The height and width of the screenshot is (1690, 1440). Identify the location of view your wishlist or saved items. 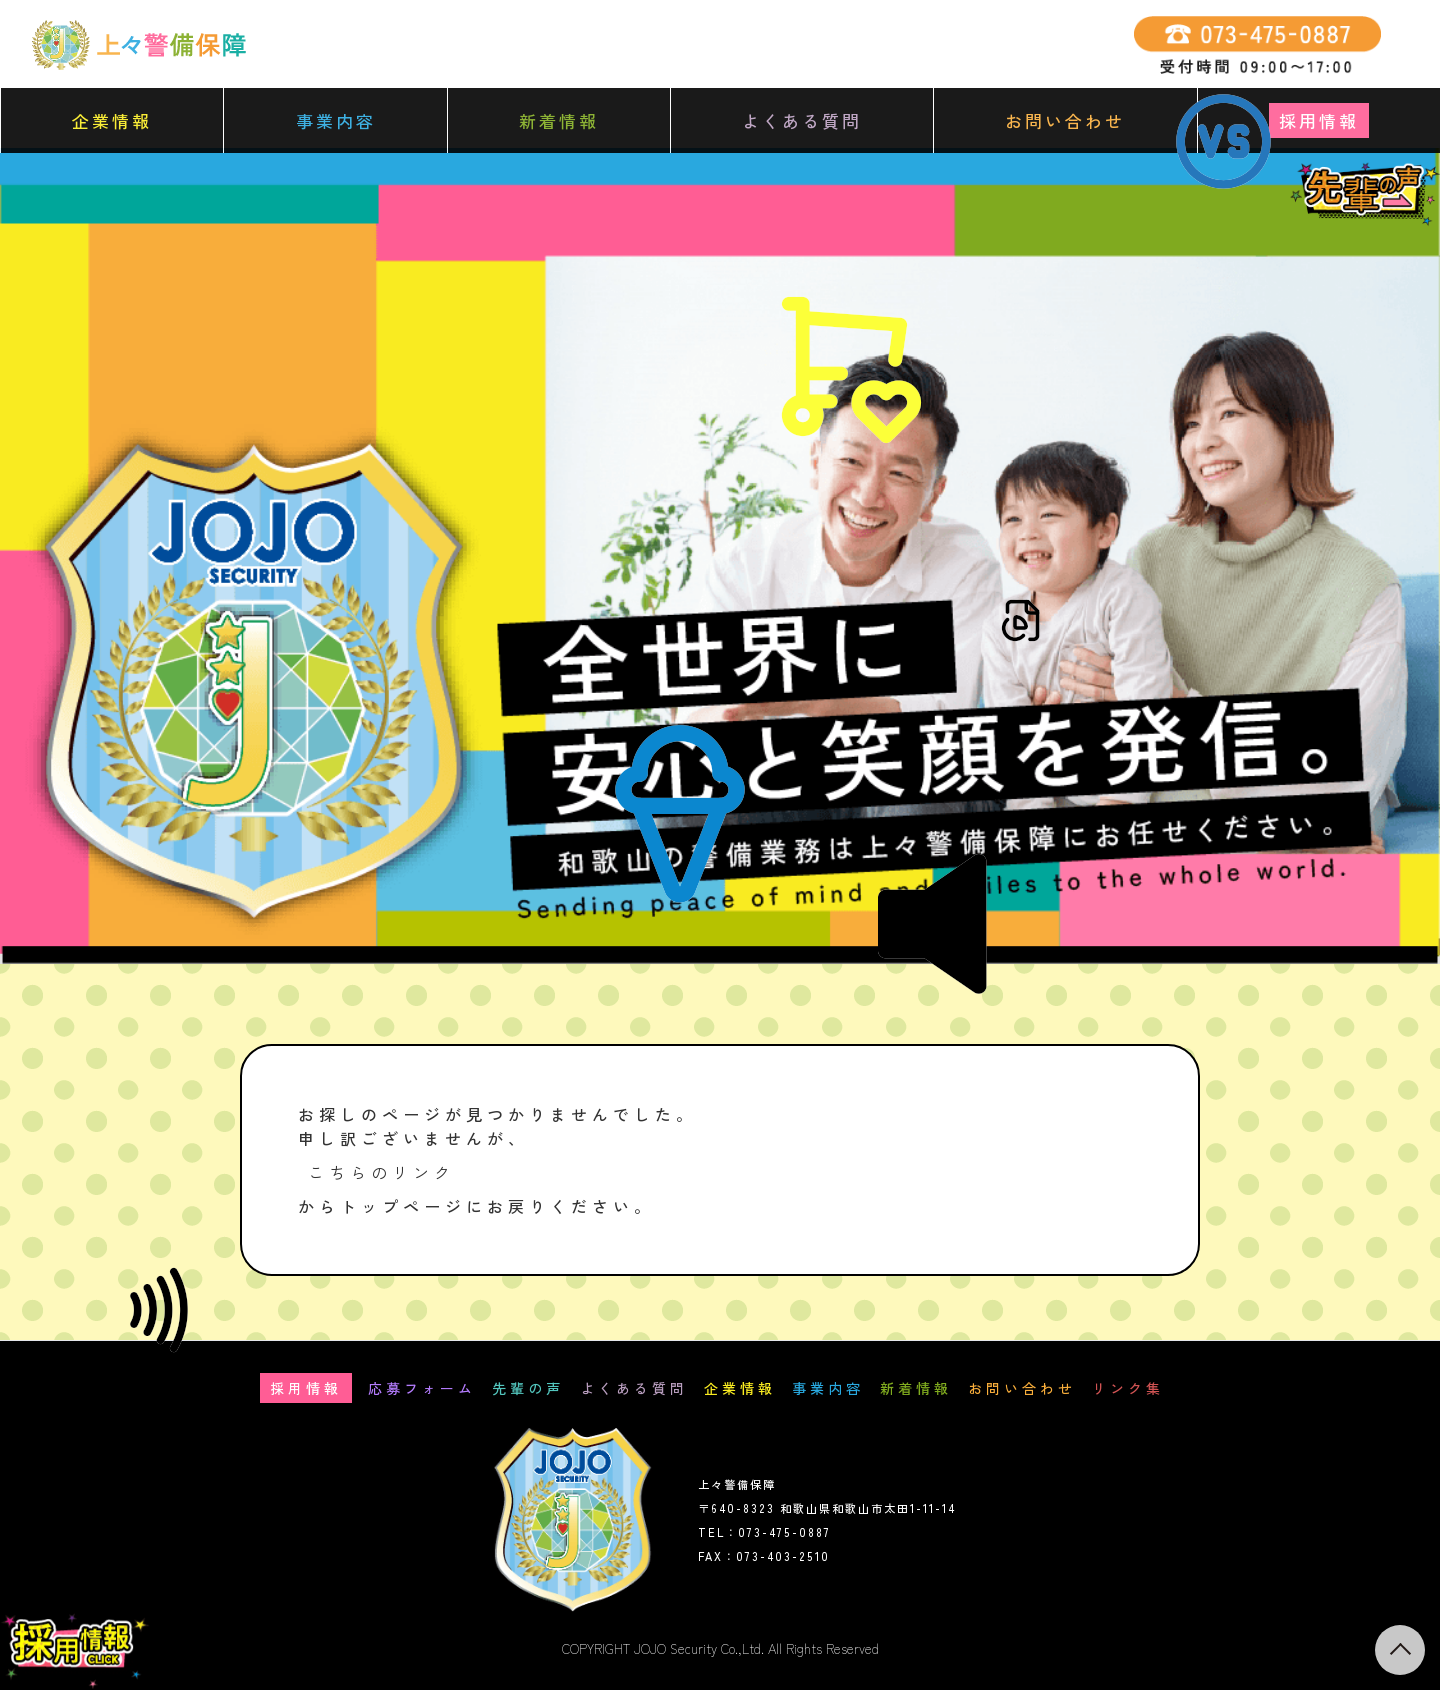
(844, 366).